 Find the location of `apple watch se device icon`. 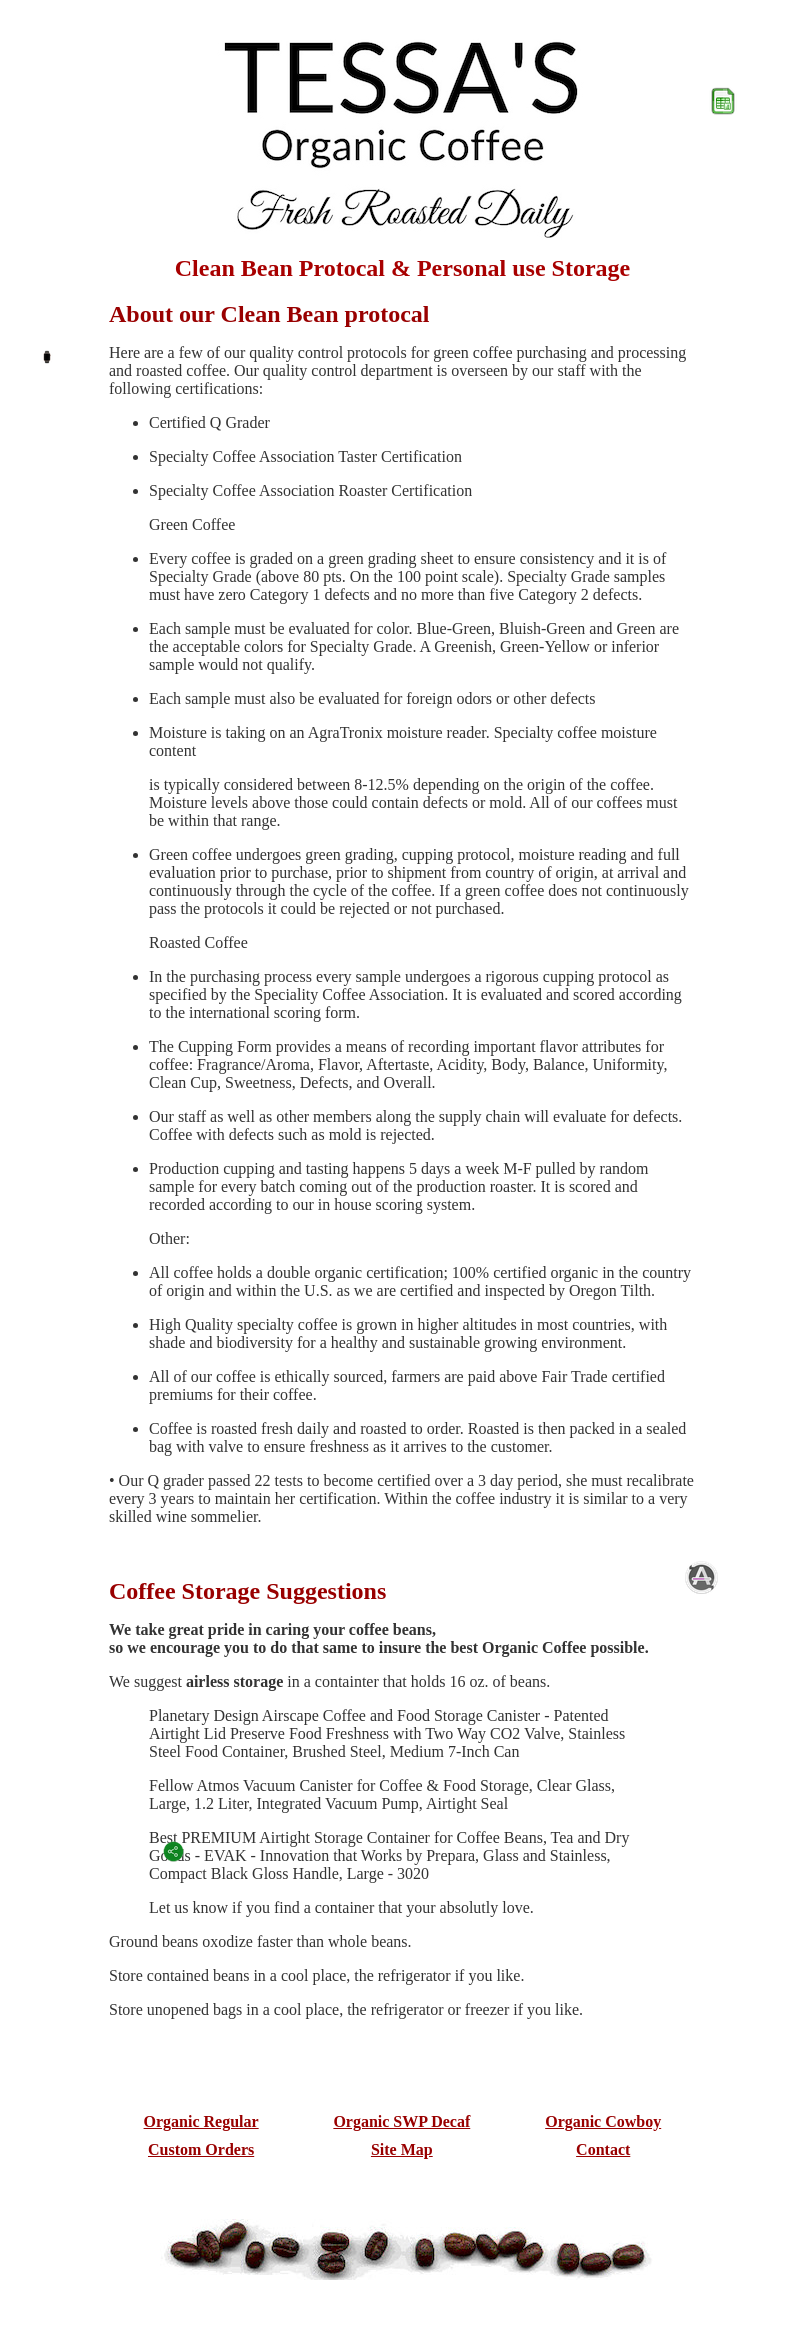

apple watch se device icon is located at coordinates (47, 357).